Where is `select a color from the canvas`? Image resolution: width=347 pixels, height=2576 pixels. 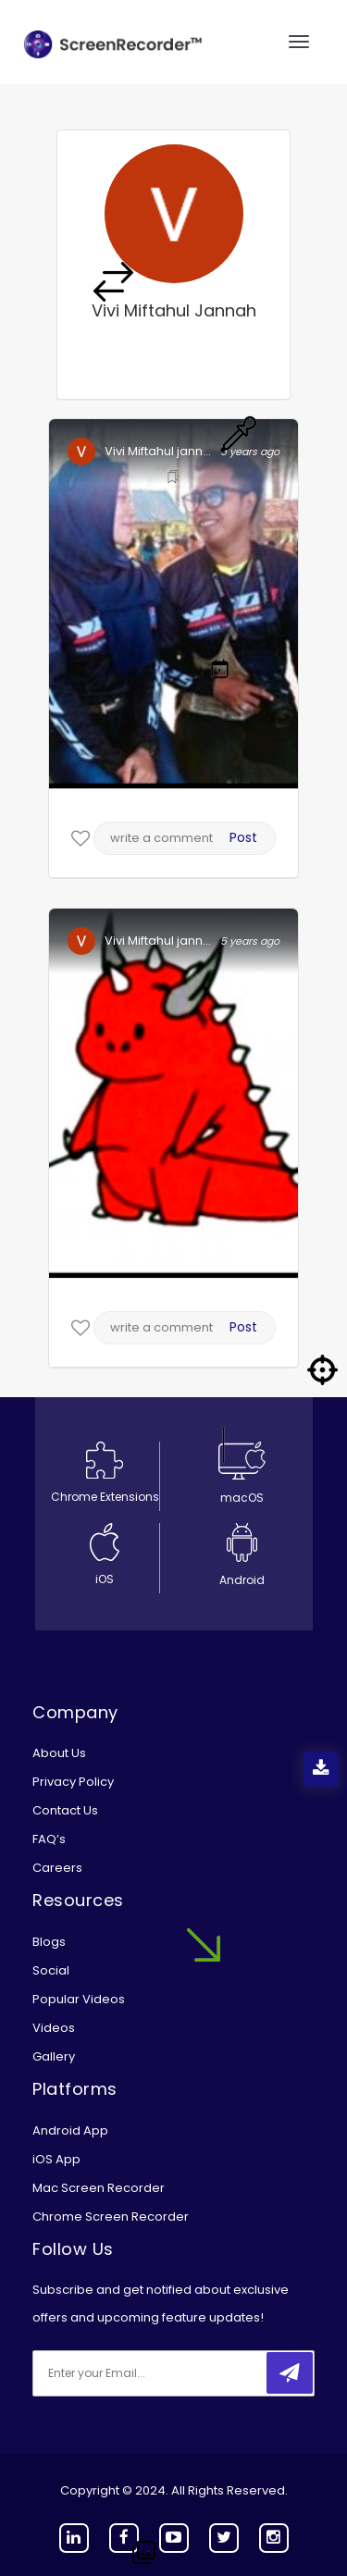
select a color from the canvas is located at coordinates (238, 434).